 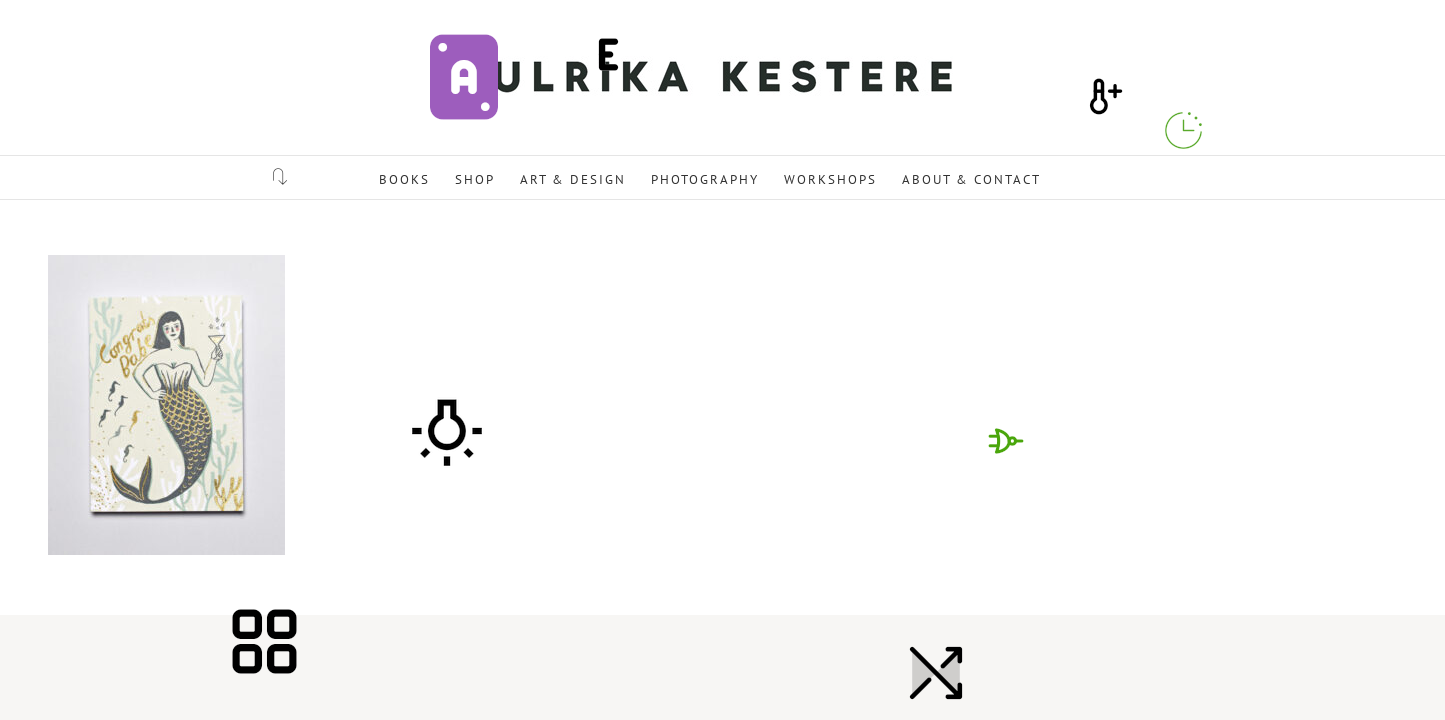 What do you see at coordinates (279, 176) in the screenshot?
I see `redo or repeat last action` at bounding box center [279, 176].